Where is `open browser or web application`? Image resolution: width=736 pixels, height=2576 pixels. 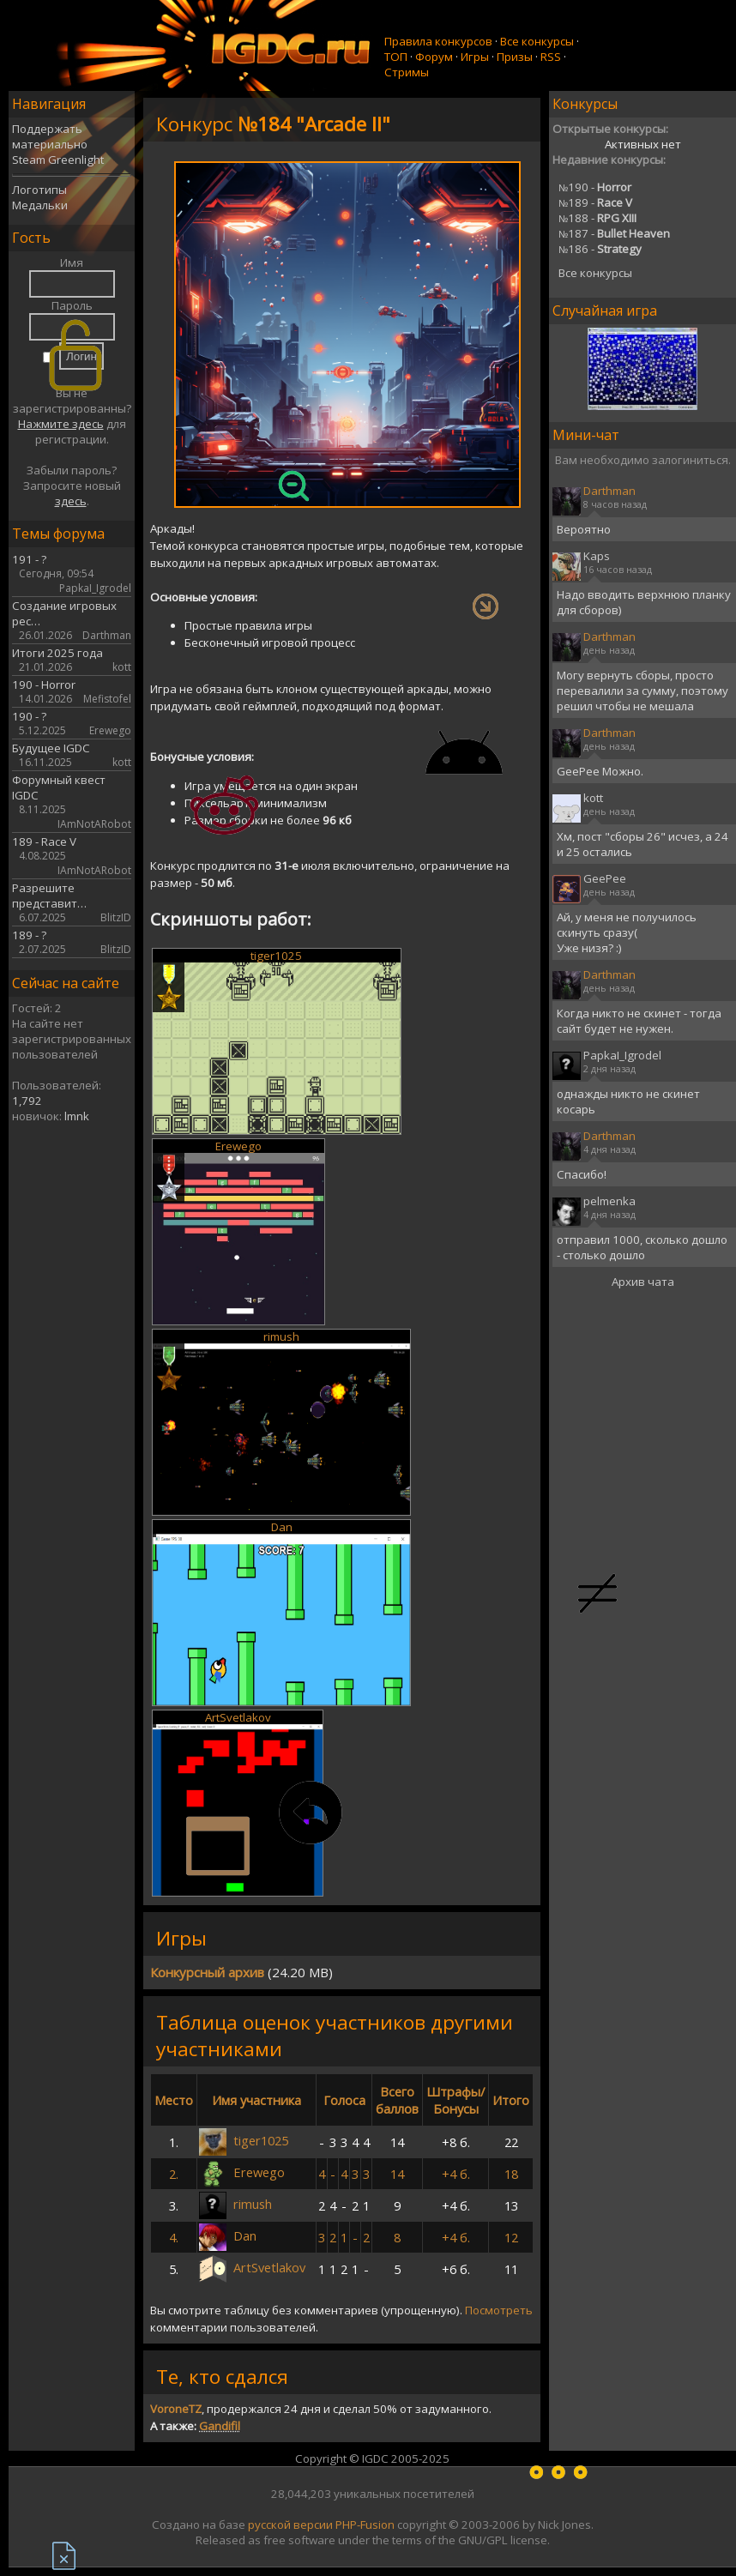
open browser or web application is located at coordinates (218, 1846).